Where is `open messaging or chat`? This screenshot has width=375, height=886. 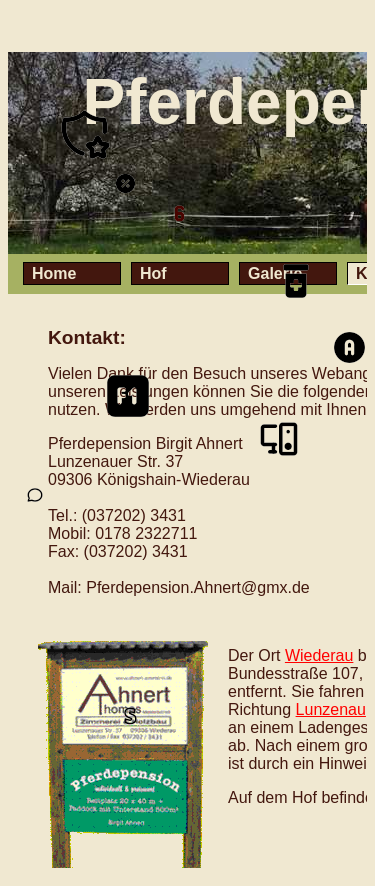
open messaging or chat is located at coordinates (35, 495).